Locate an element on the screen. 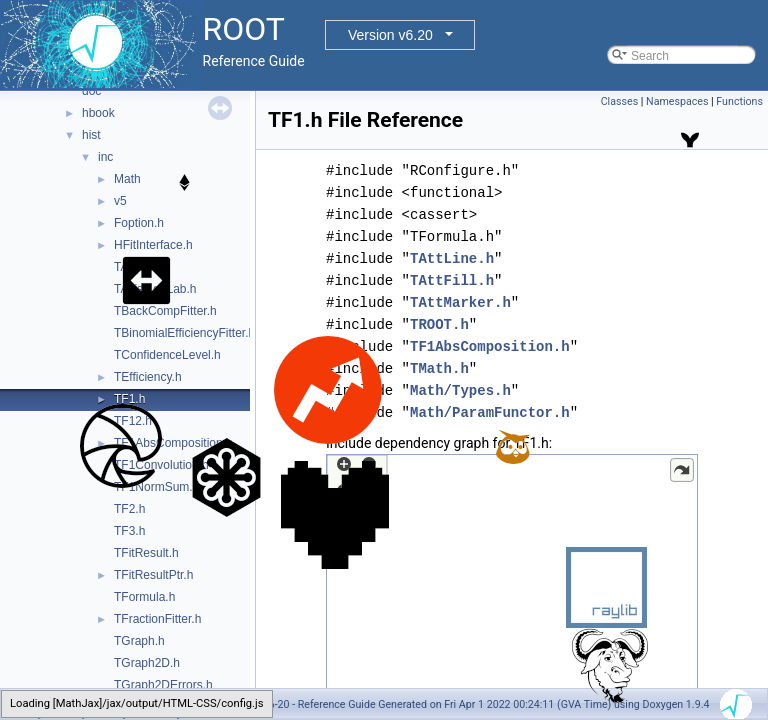 The height and width of the screenshot is (720, 768). launch undertale game is located at coordinates (335, 515).